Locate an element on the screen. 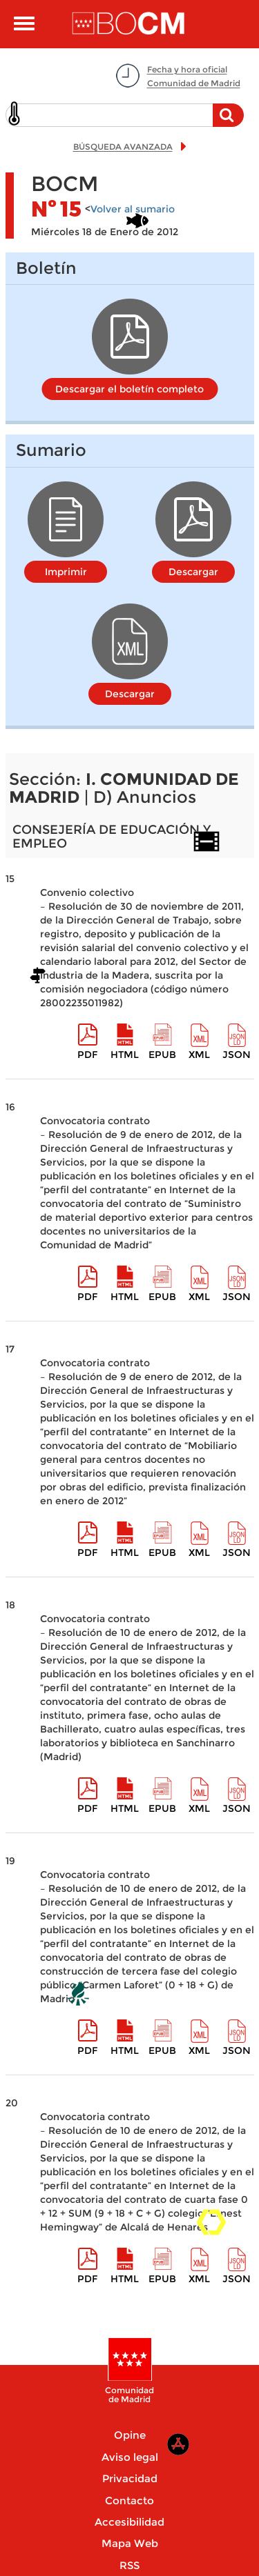  get directions to a destination is located at coordinates (37, 975).